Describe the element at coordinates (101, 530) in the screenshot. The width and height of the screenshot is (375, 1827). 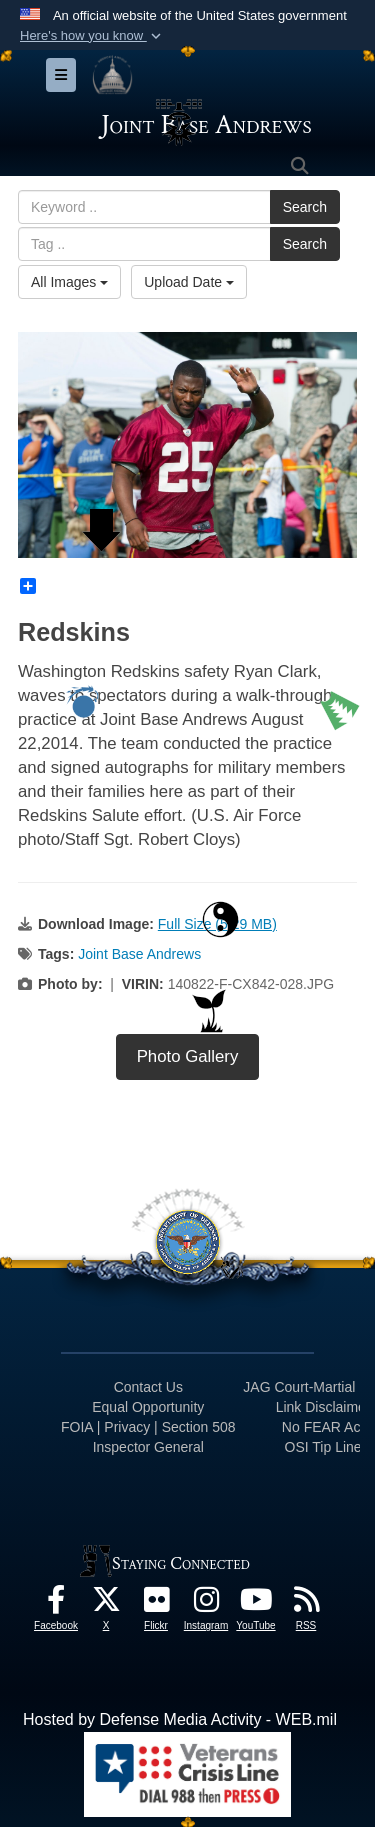
I see `download a file or content` at that location.